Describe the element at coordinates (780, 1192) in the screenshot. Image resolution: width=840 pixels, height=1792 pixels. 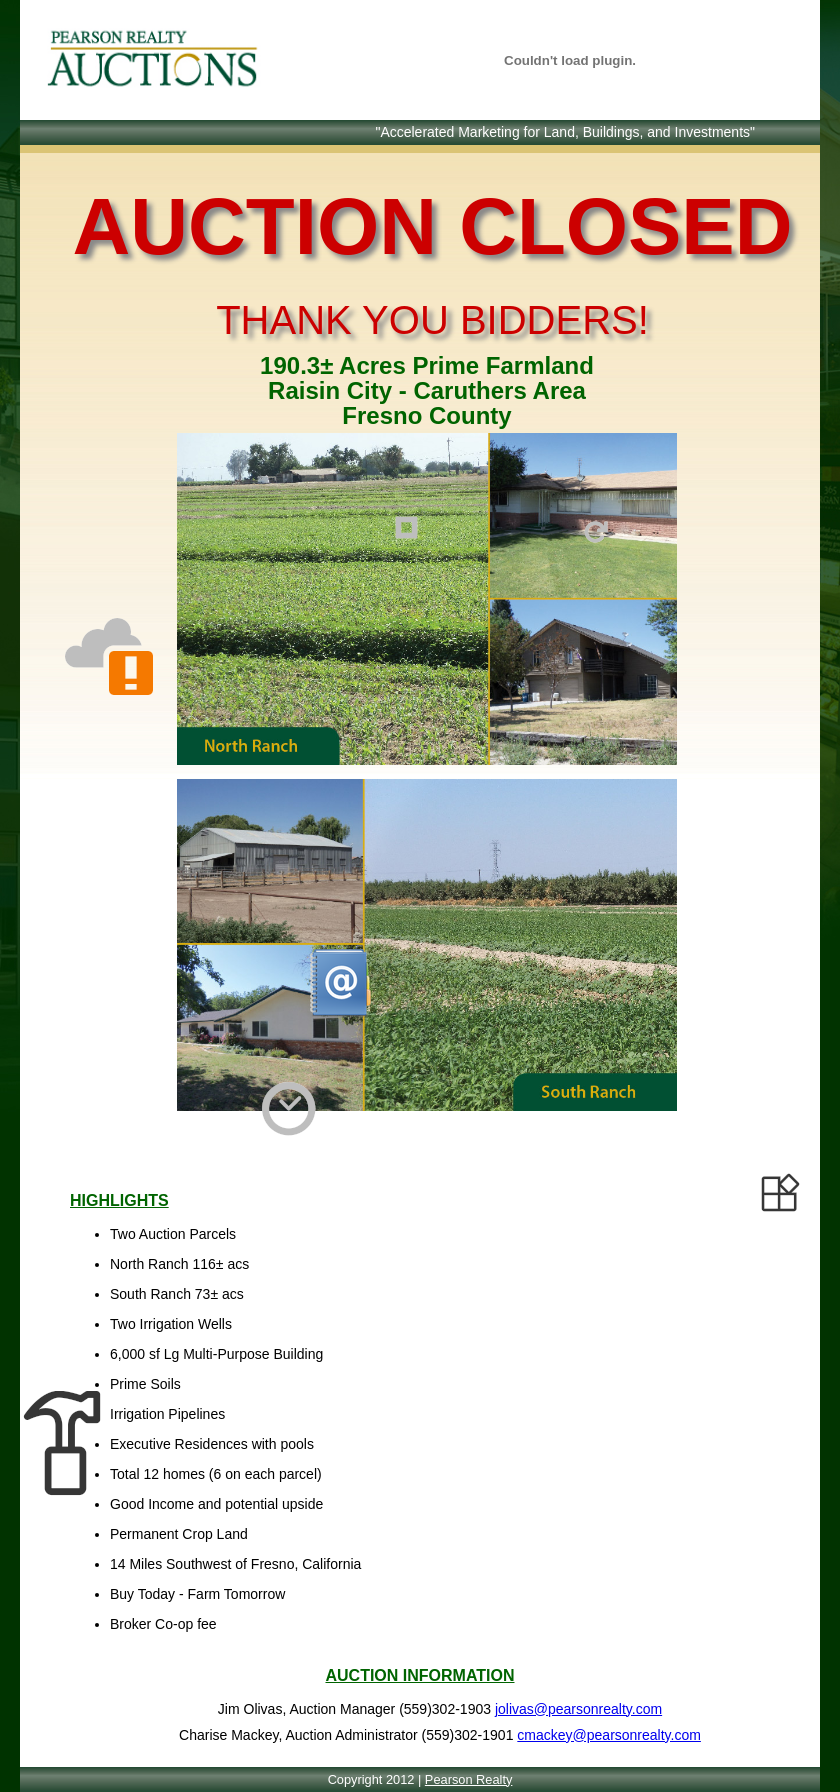
I see `install new software or application` at that location.